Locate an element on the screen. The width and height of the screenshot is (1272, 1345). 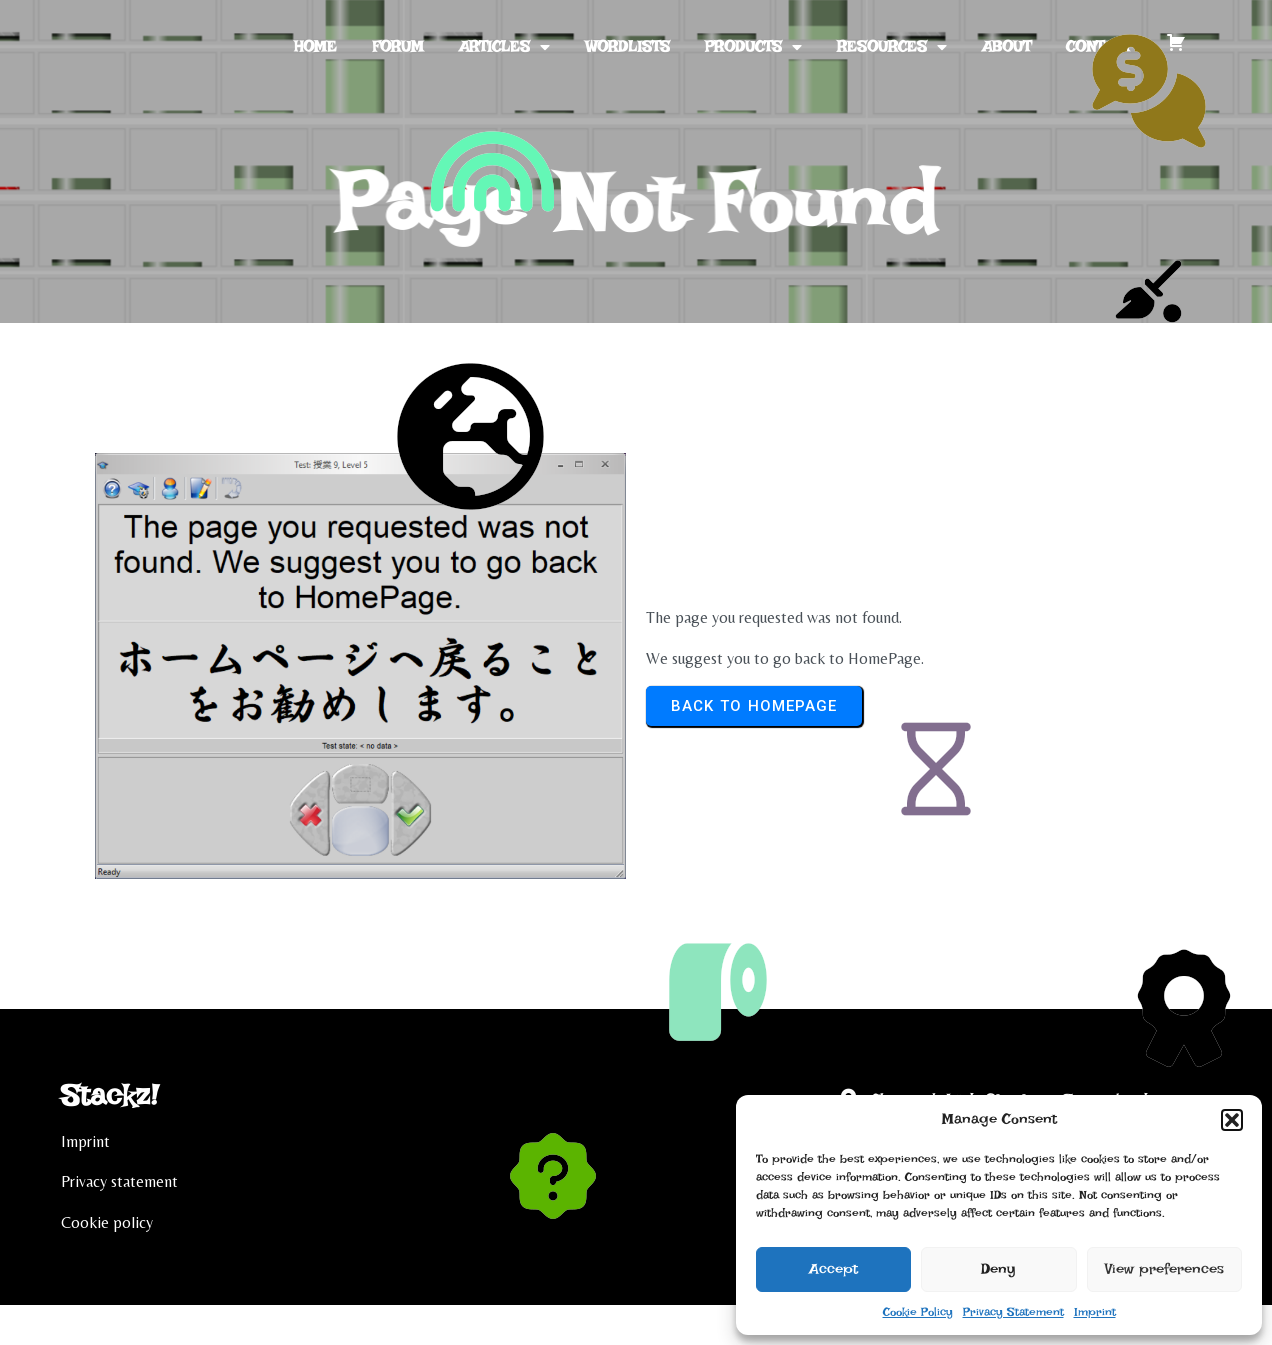
indicates restroom or bathroom location is located at coordinates (718, 986).